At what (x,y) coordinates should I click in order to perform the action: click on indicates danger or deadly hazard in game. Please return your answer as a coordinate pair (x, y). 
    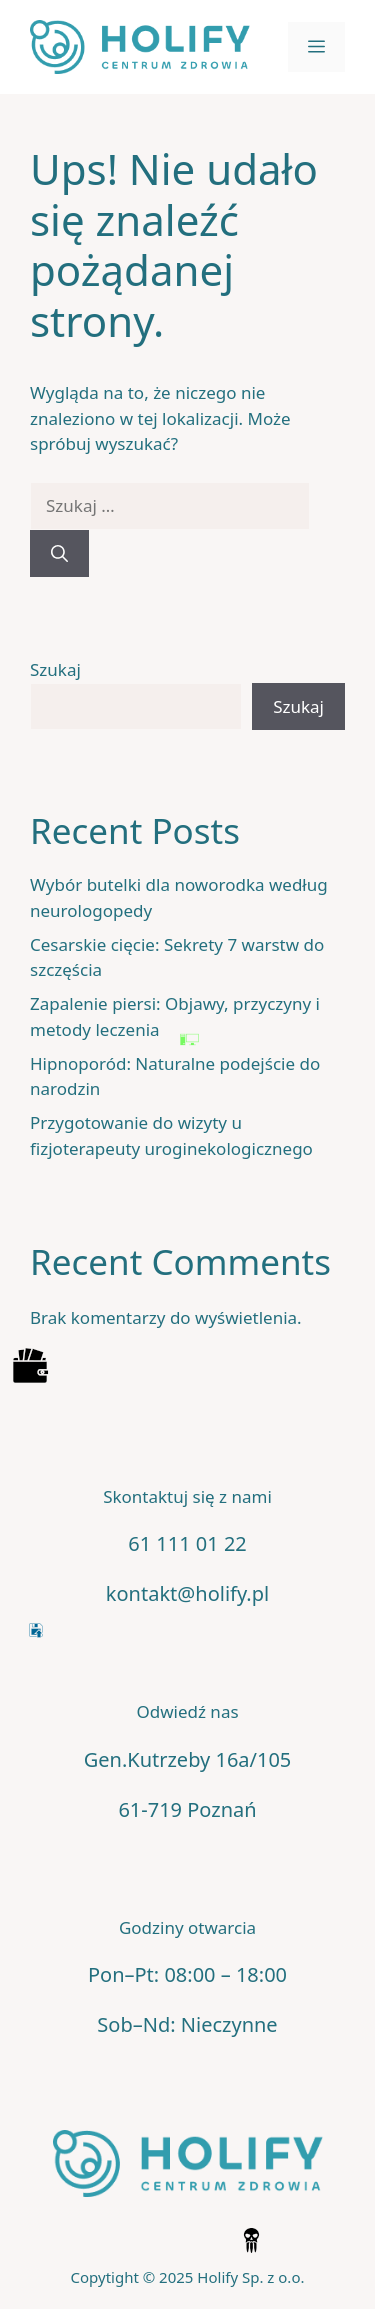
    Looking at the image, I should click on (251, 2240).